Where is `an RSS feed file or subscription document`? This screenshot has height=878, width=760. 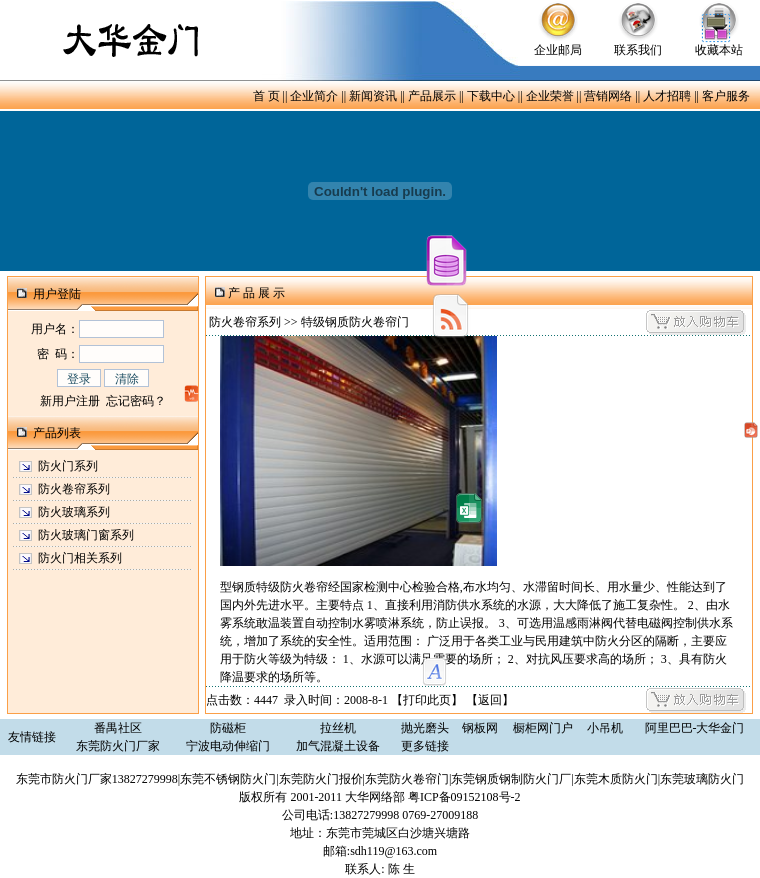 an RSS feed file or subscription document is located at coordinates (450, 315).